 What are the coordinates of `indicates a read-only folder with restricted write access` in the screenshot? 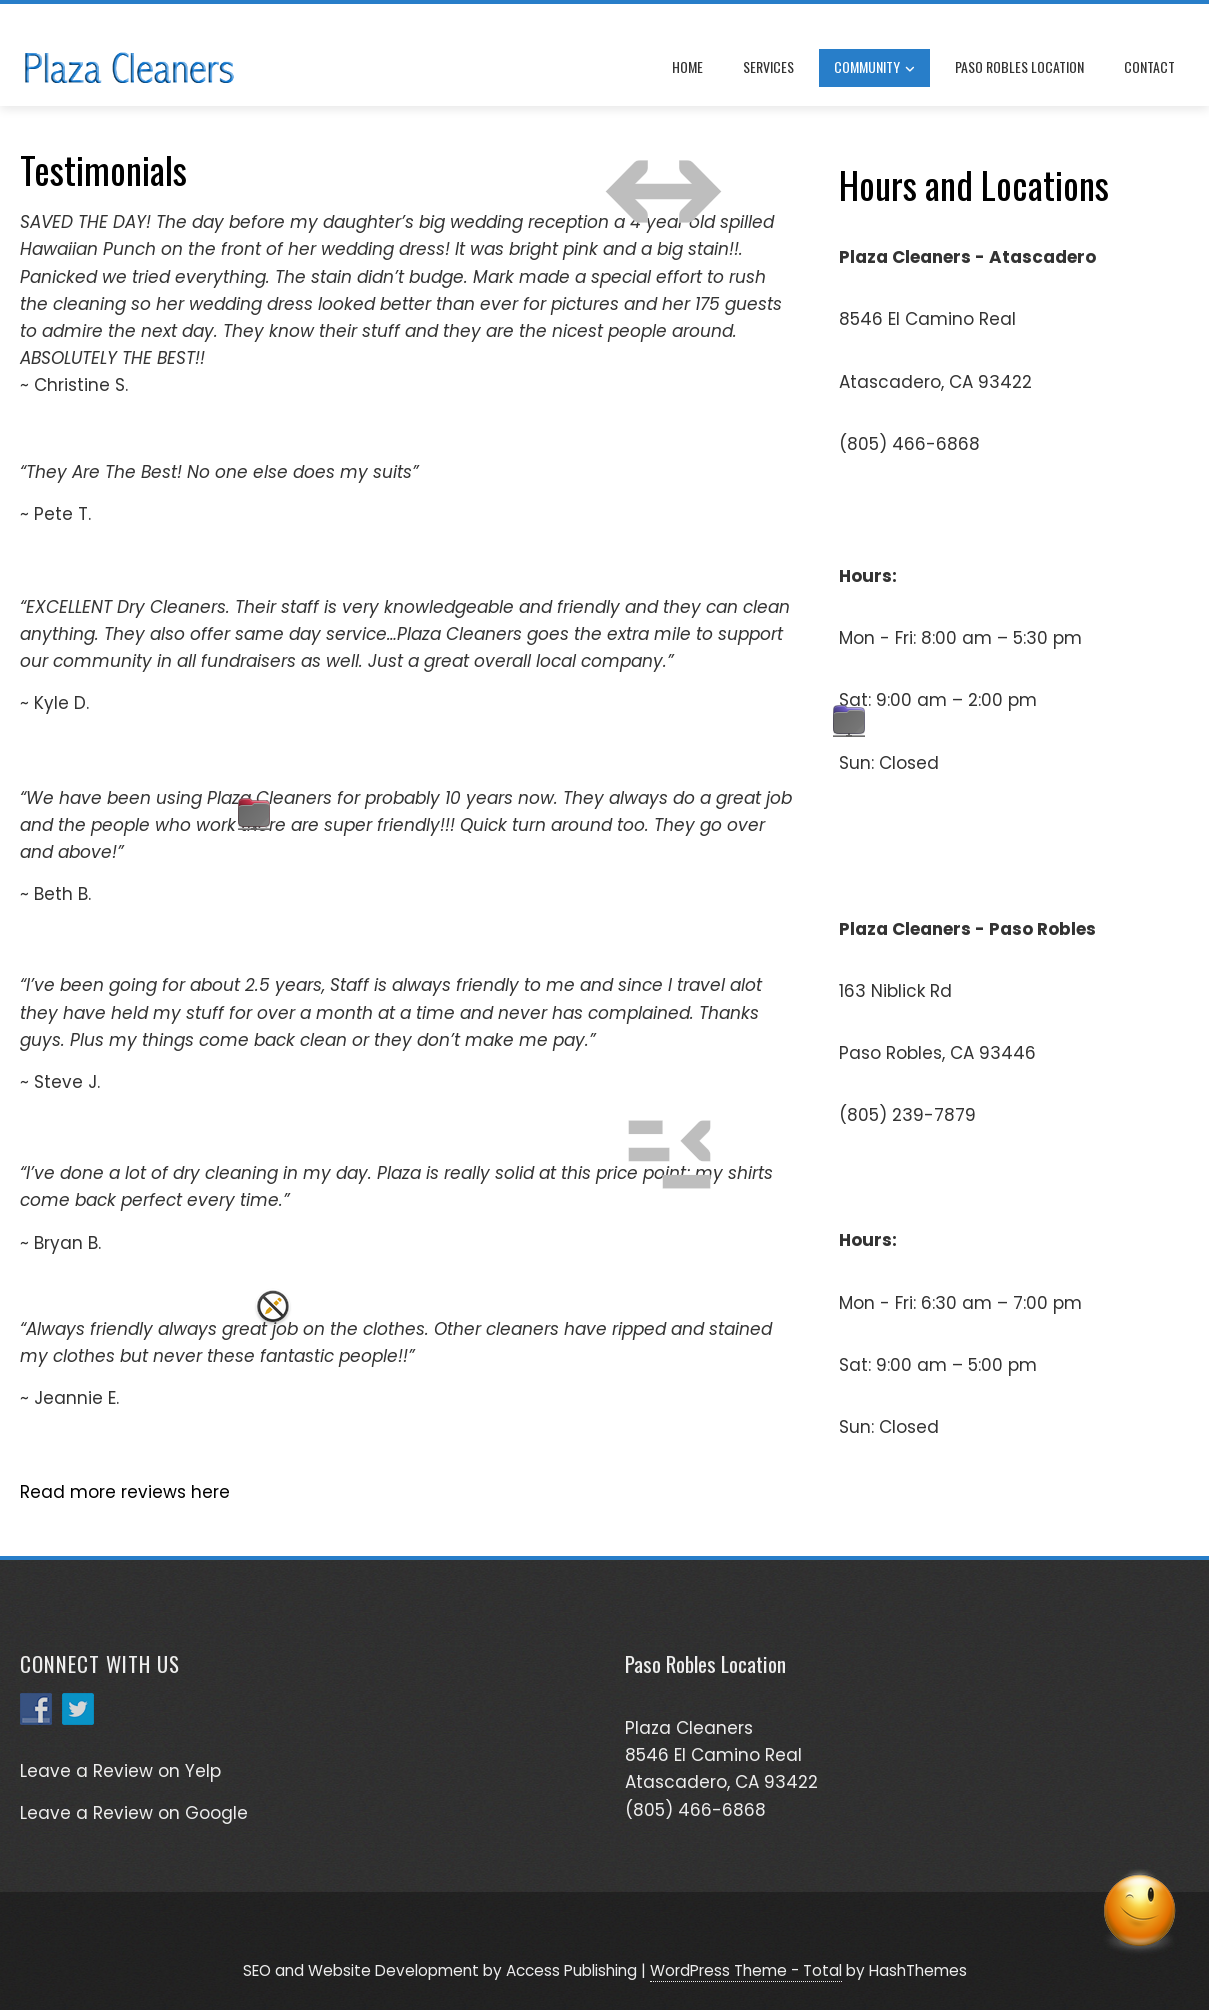 It's located at (210, 1258).